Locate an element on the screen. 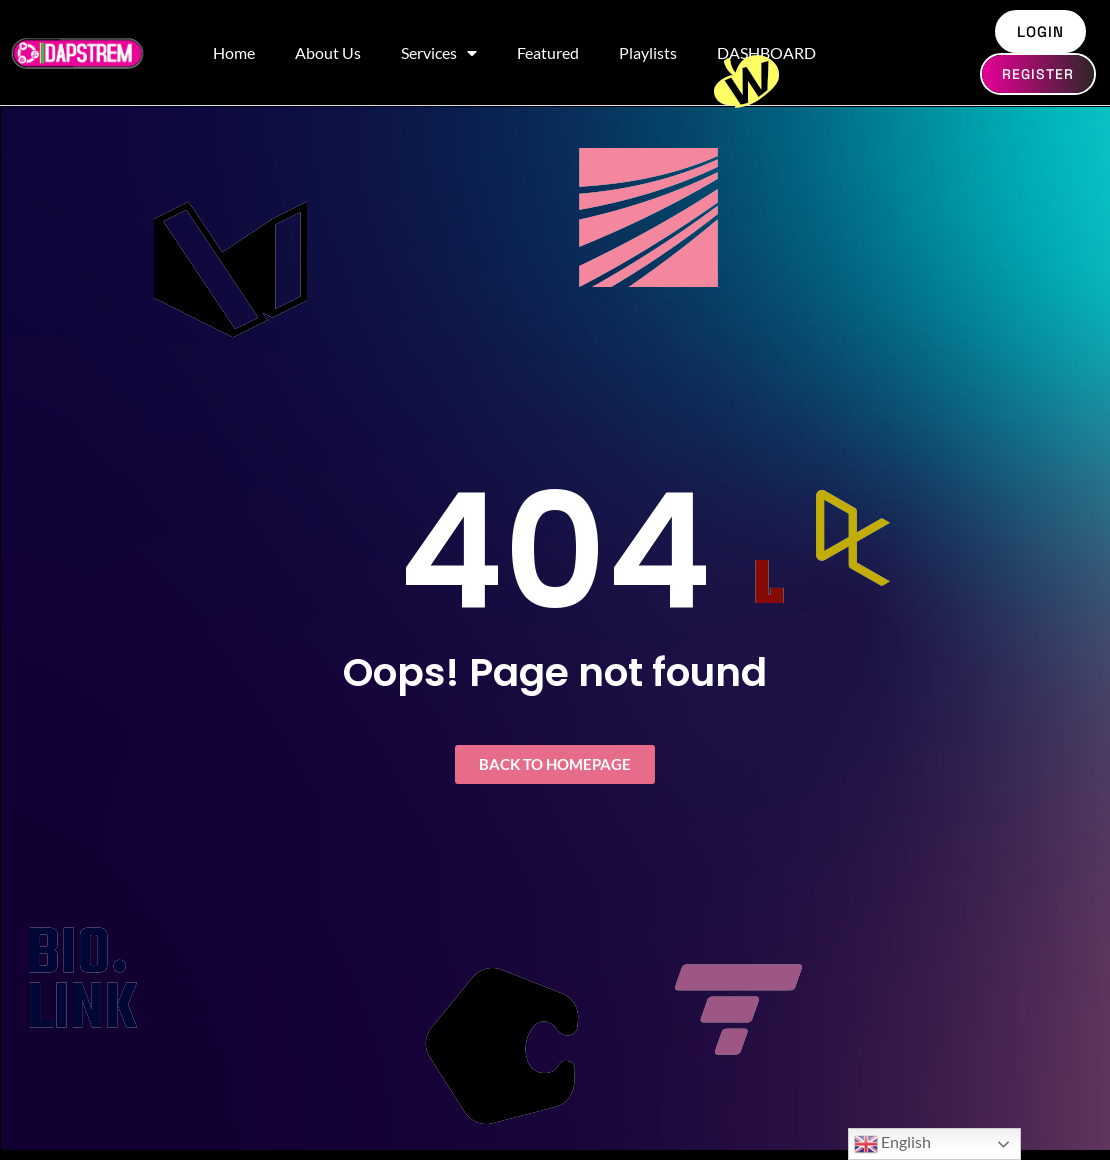 This screenshot has height=1160, width=1110. visit the Lospec website is located at coordinates (769, 581).